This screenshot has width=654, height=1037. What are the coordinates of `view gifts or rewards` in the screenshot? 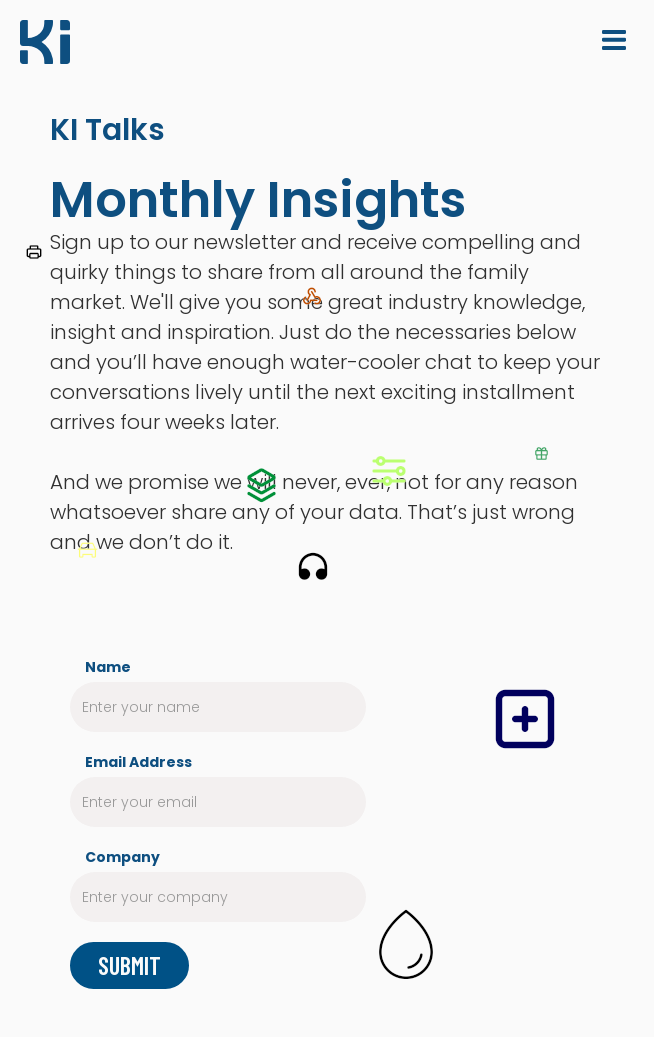 It's located at (541, 453).